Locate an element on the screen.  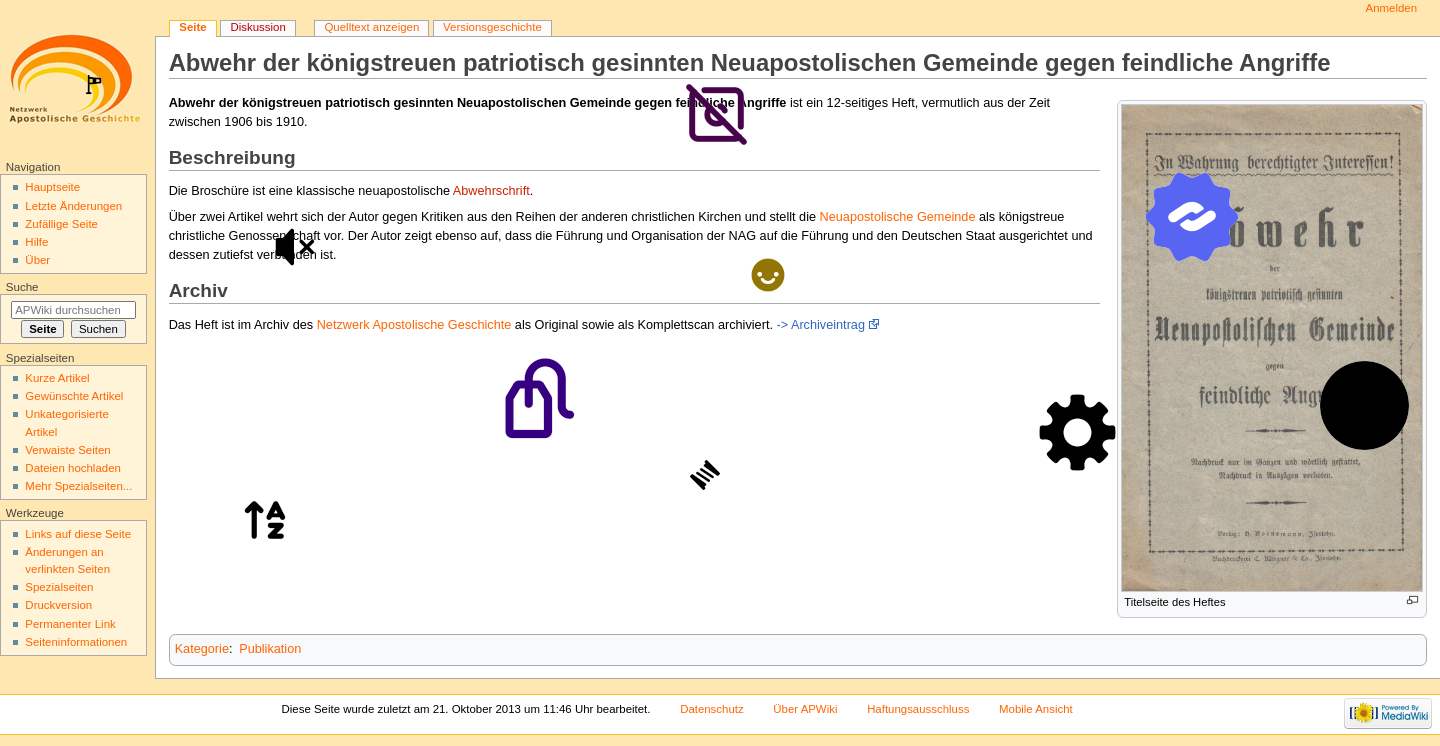
disable mask or overlay effect is located at coordinates (716, 114).